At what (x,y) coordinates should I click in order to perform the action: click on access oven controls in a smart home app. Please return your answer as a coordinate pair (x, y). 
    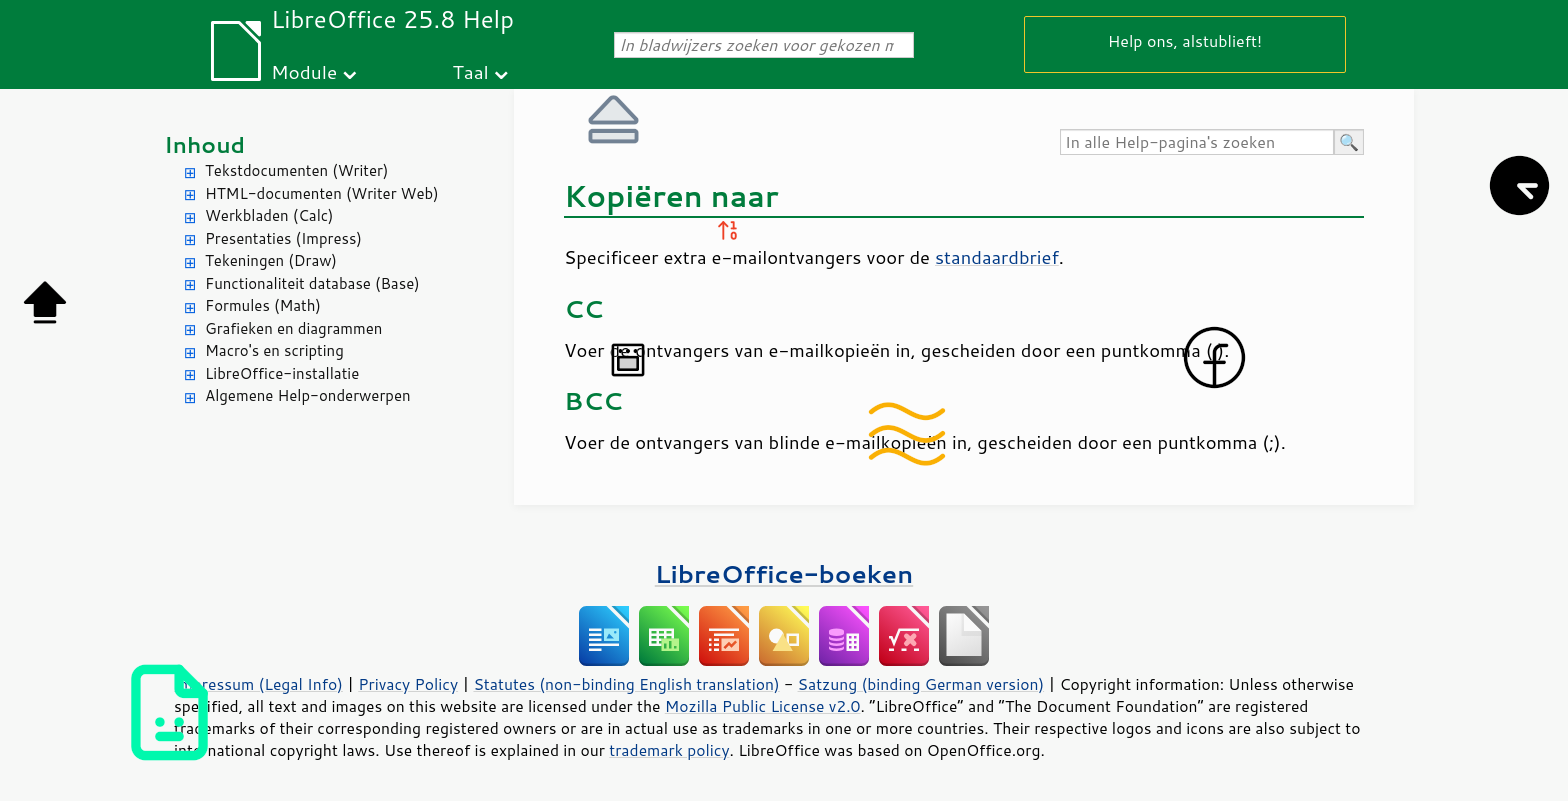
    Looking at the image, I should click on (628, 360).